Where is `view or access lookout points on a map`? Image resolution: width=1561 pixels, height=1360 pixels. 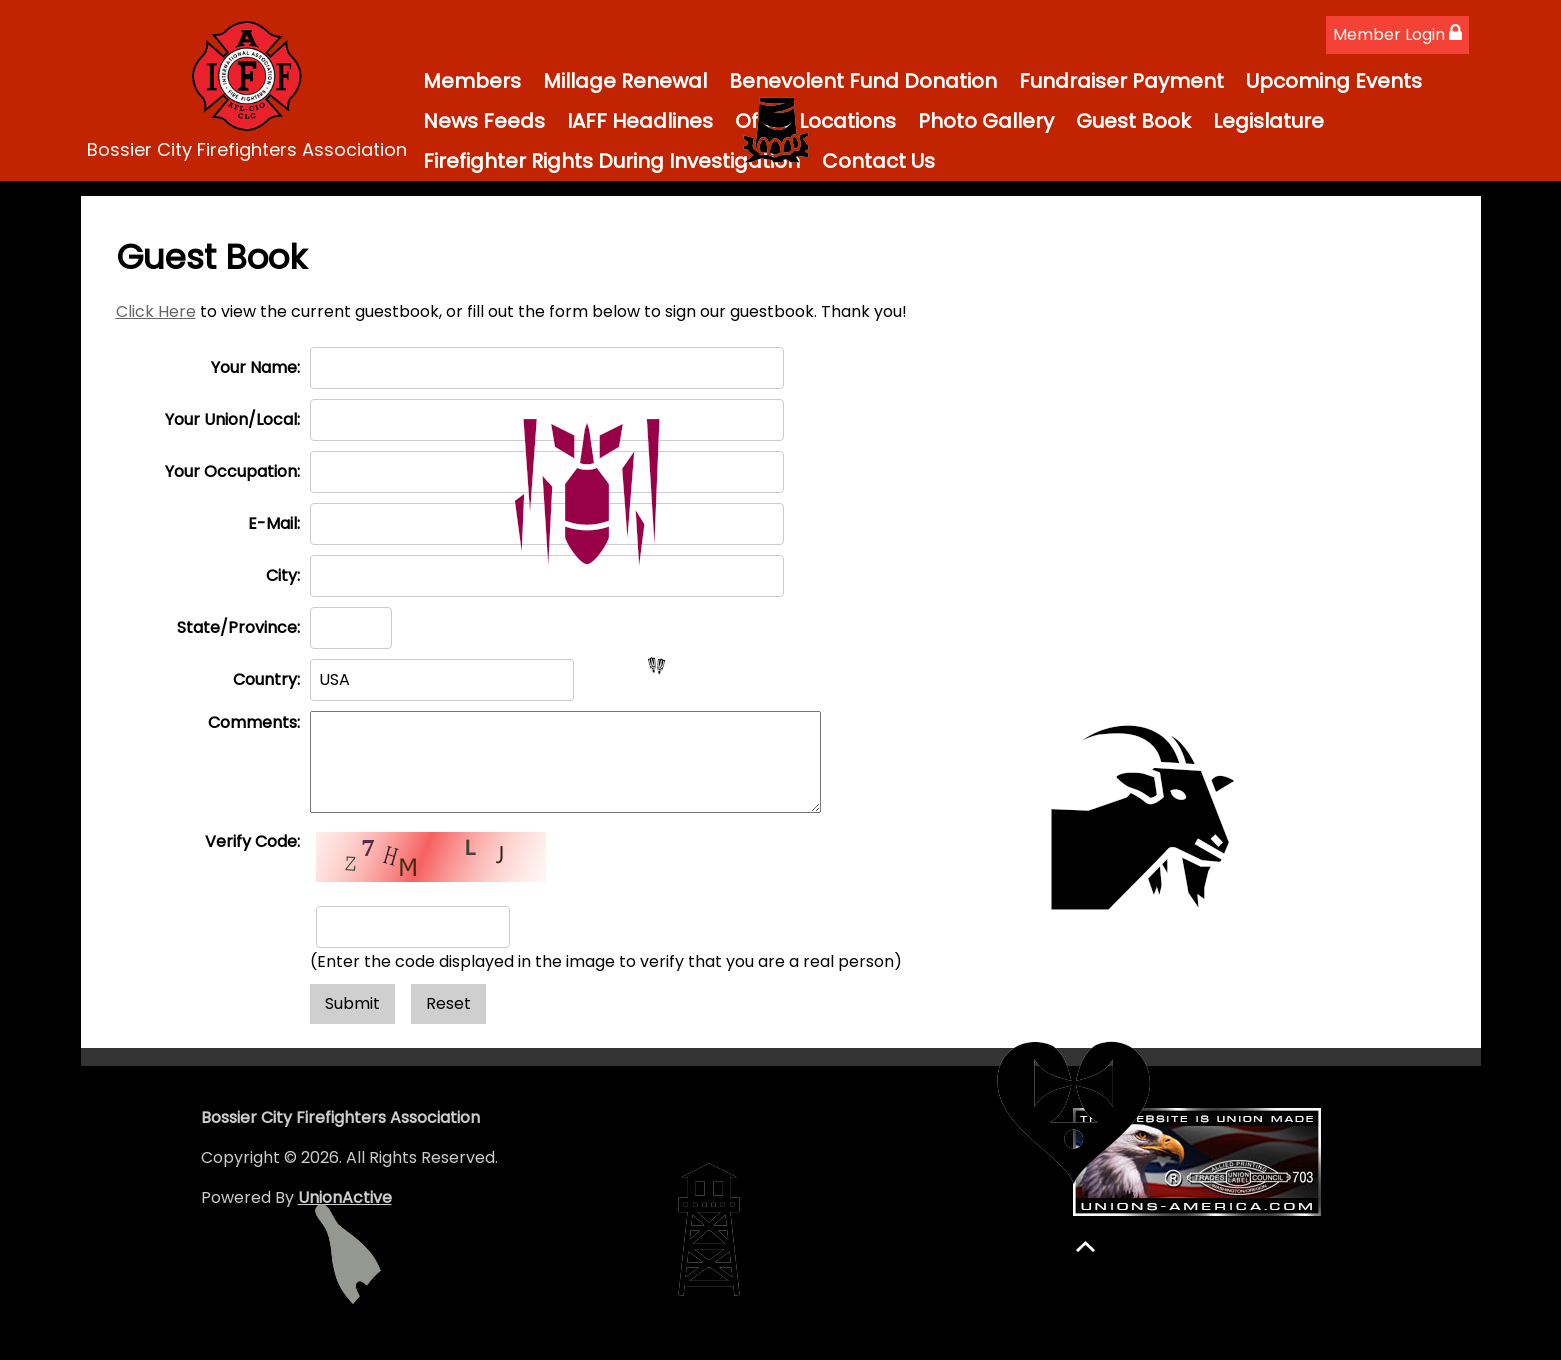 view or access lookout points on a map is located at coordinates (709, 1228).